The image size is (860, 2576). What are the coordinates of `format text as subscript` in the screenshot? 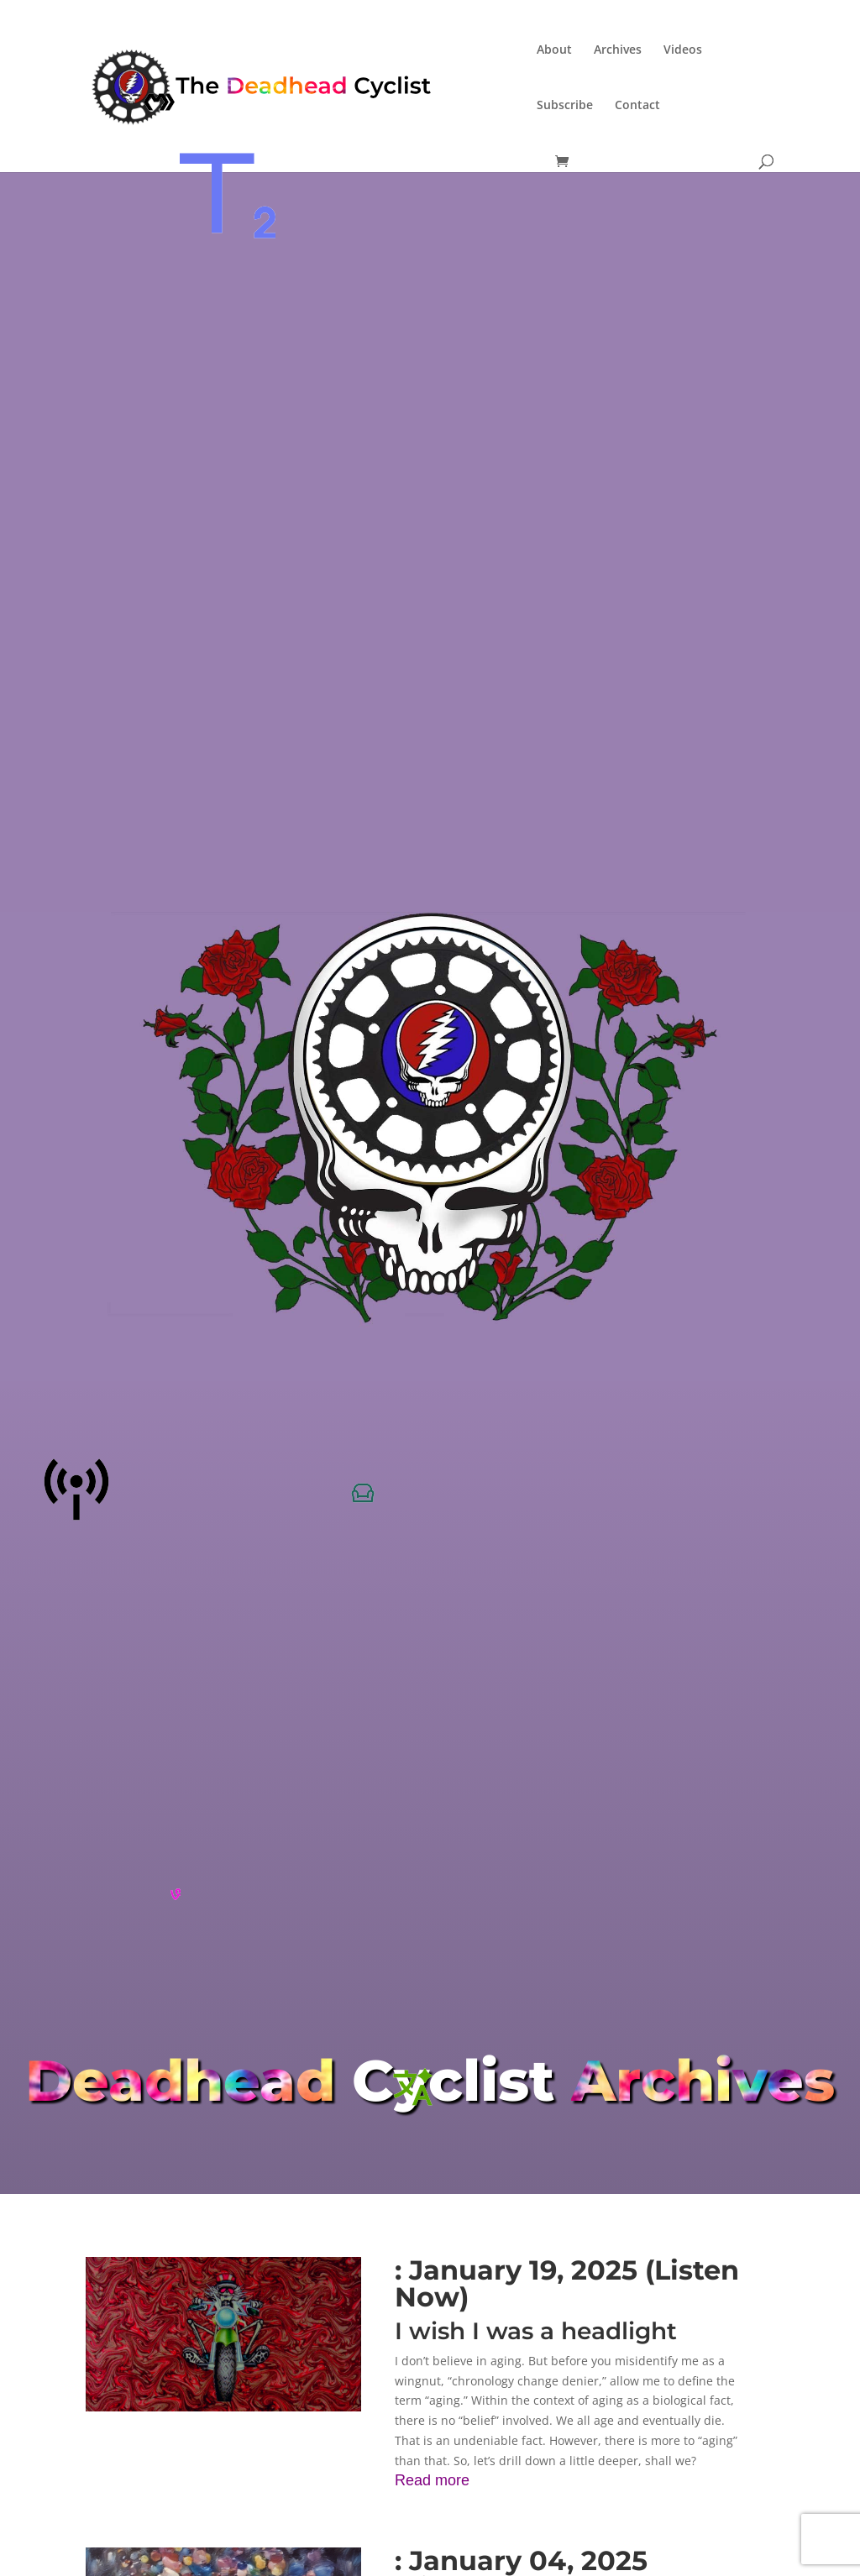 It's located at (228, 196).